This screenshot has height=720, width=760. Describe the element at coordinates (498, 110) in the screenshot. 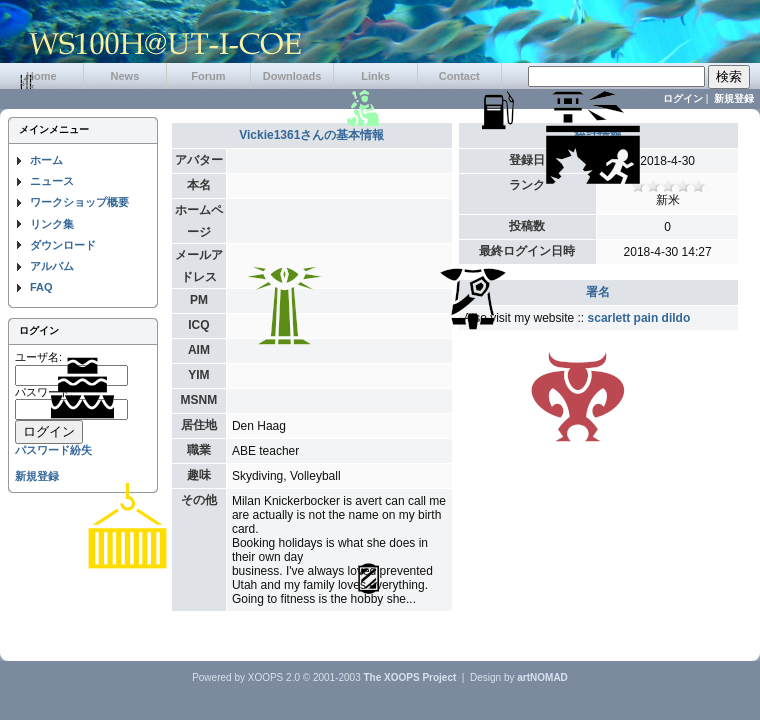

I see `find nearby gas stations` at that location.